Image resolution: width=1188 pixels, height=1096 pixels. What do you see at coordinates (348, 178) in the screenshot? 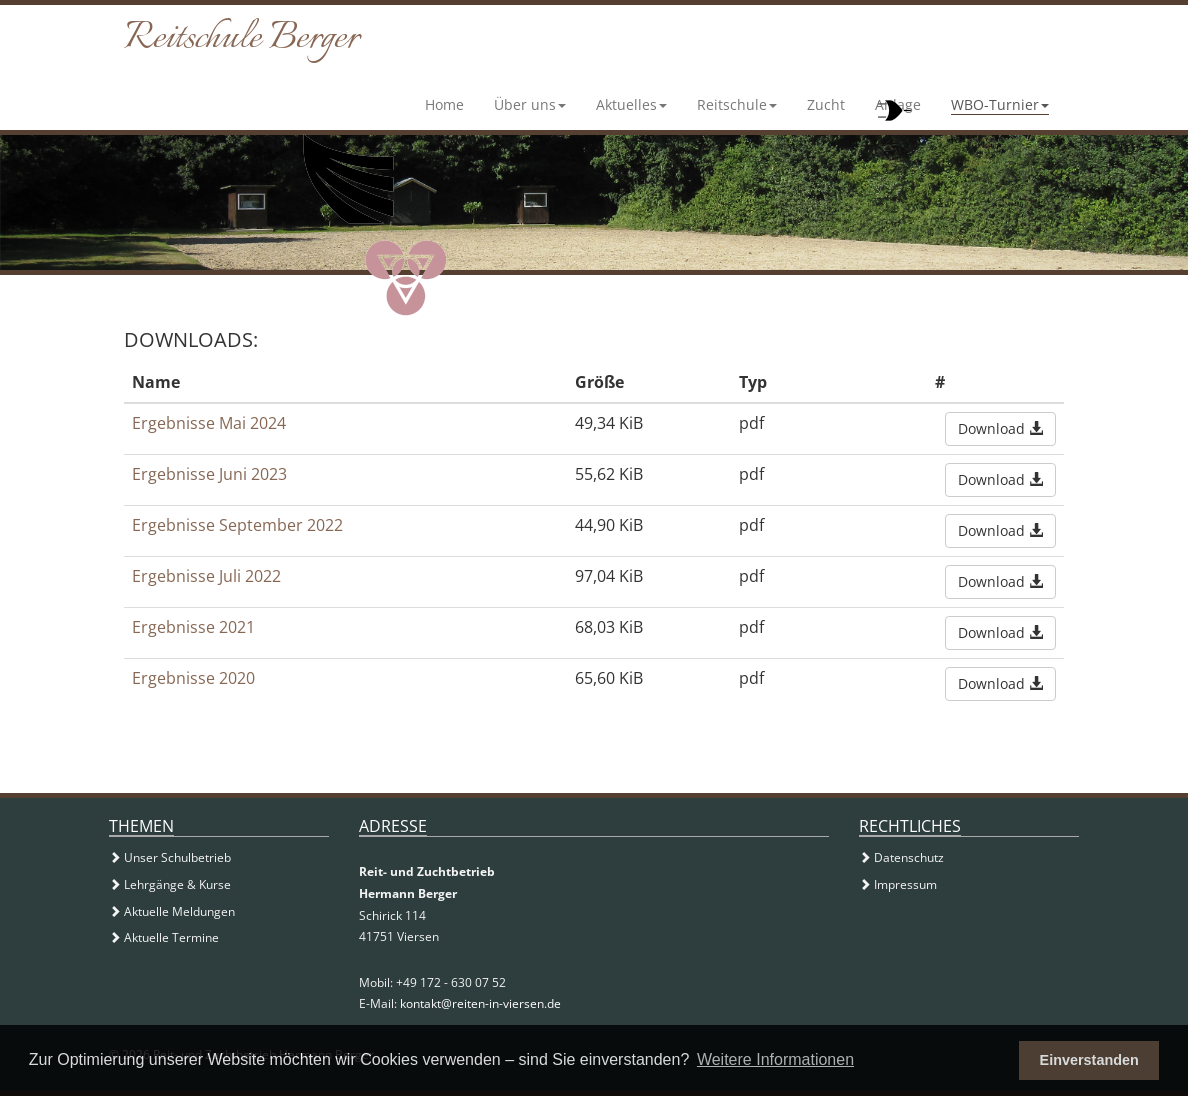
I see `indicates windy weather conditions` at bounding box center [348, 178].